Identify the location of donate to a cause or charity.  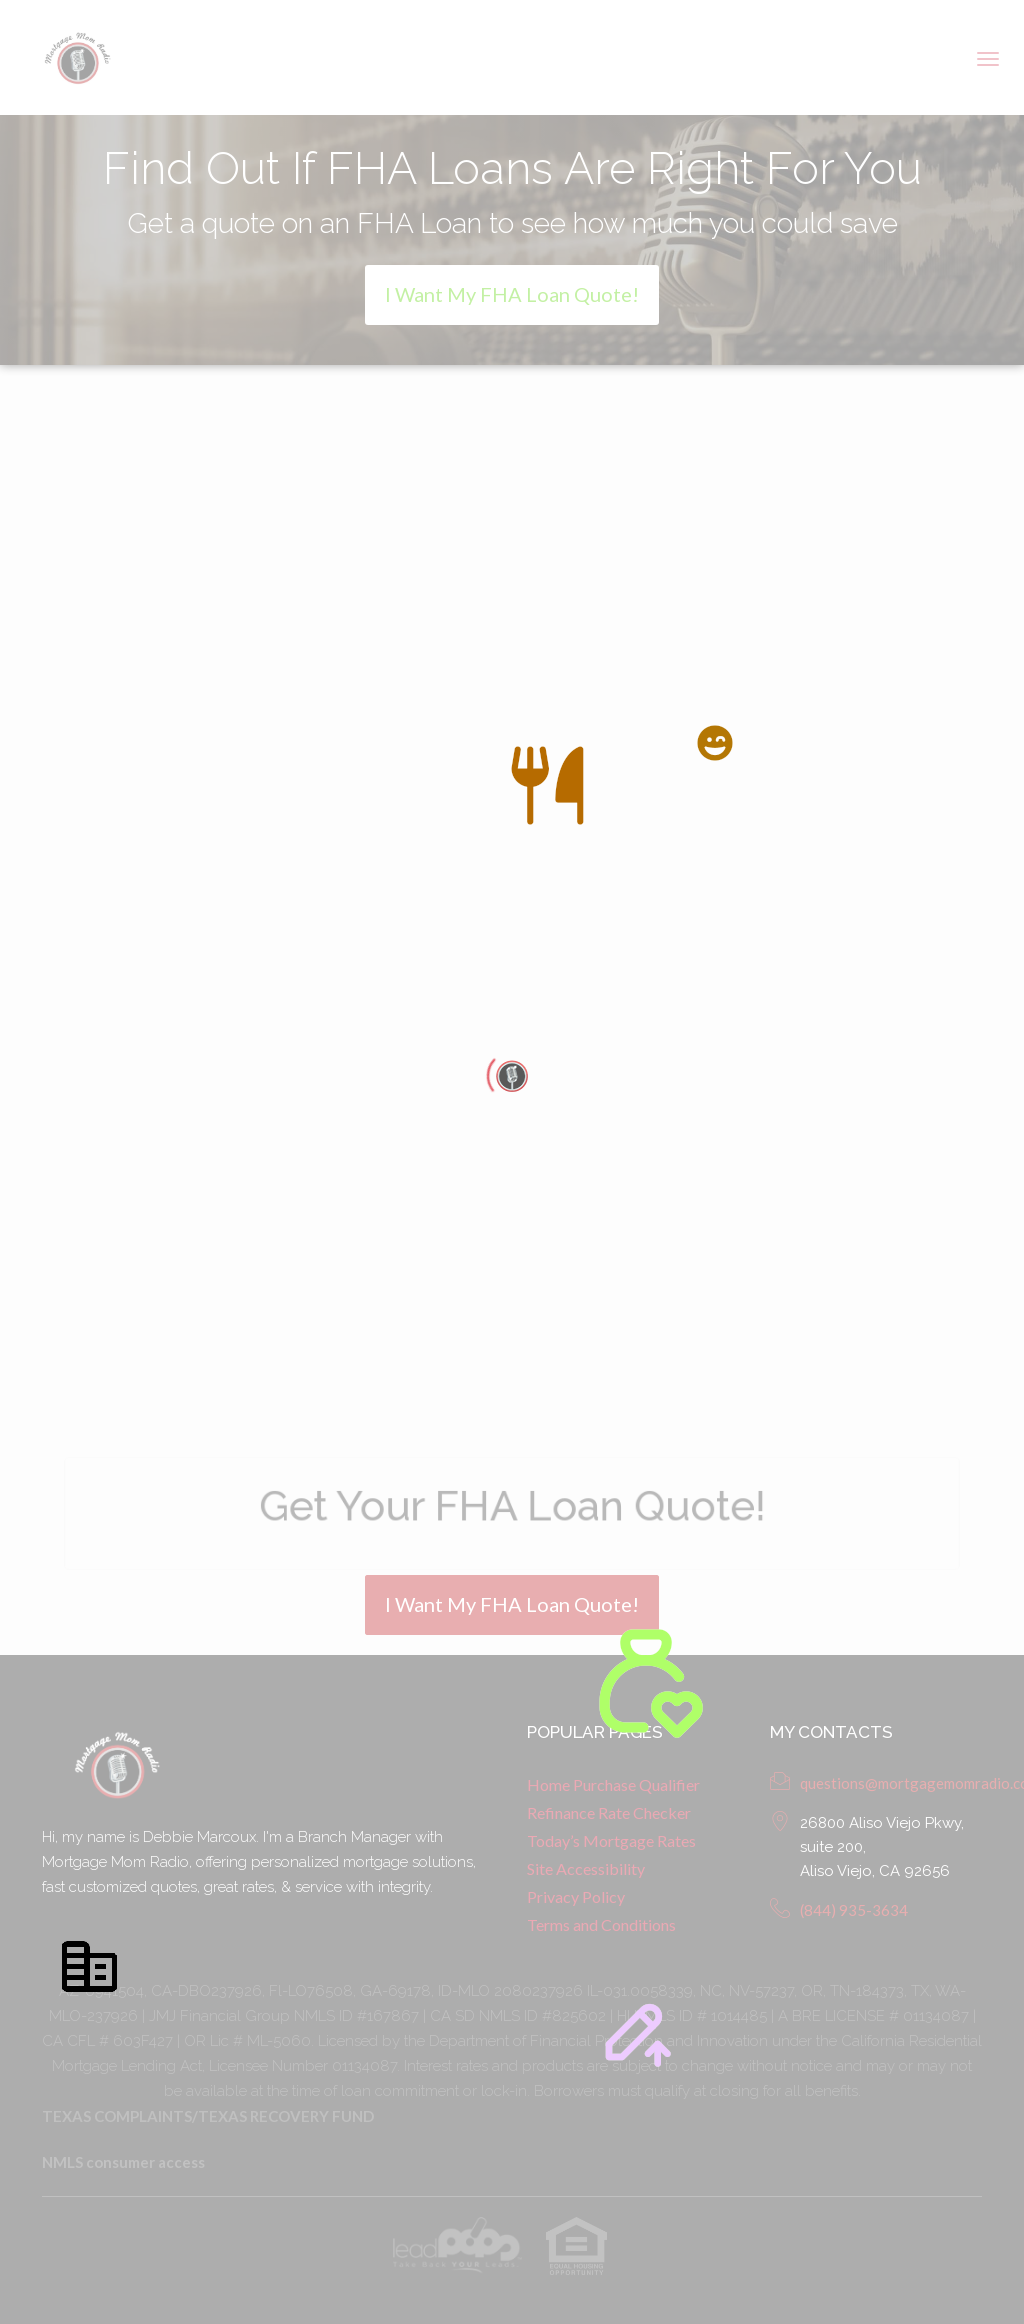
(646, 1681).